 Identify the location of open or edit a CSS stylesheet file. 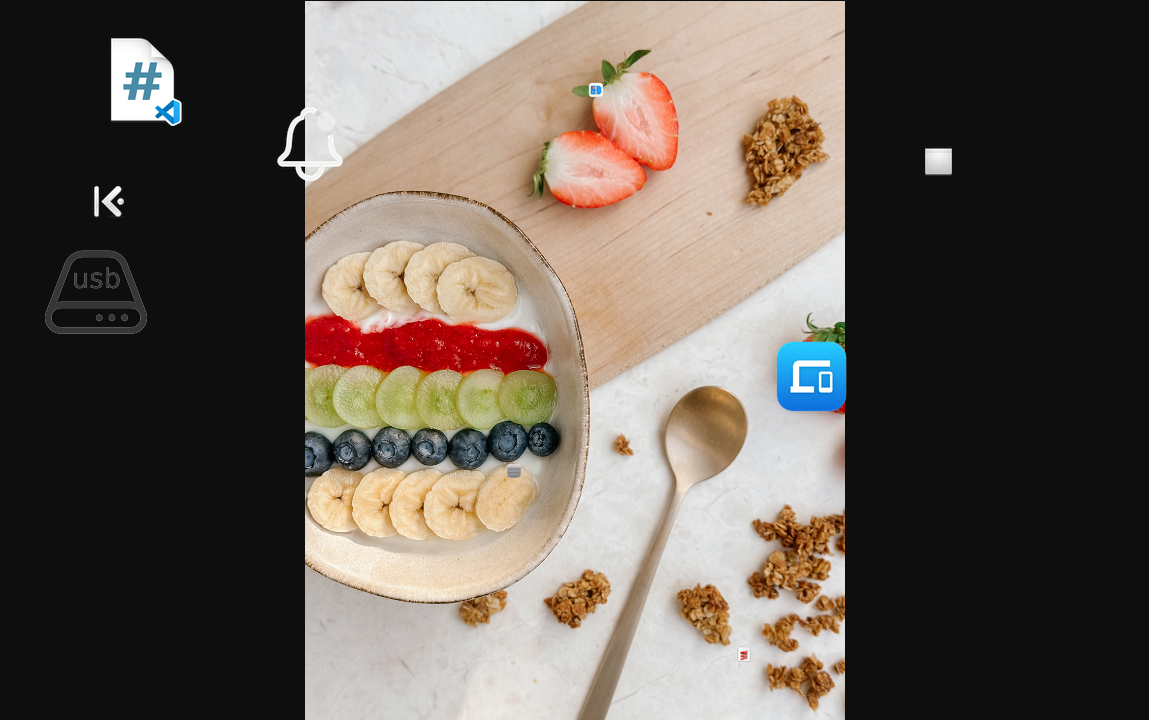
(142, 81).